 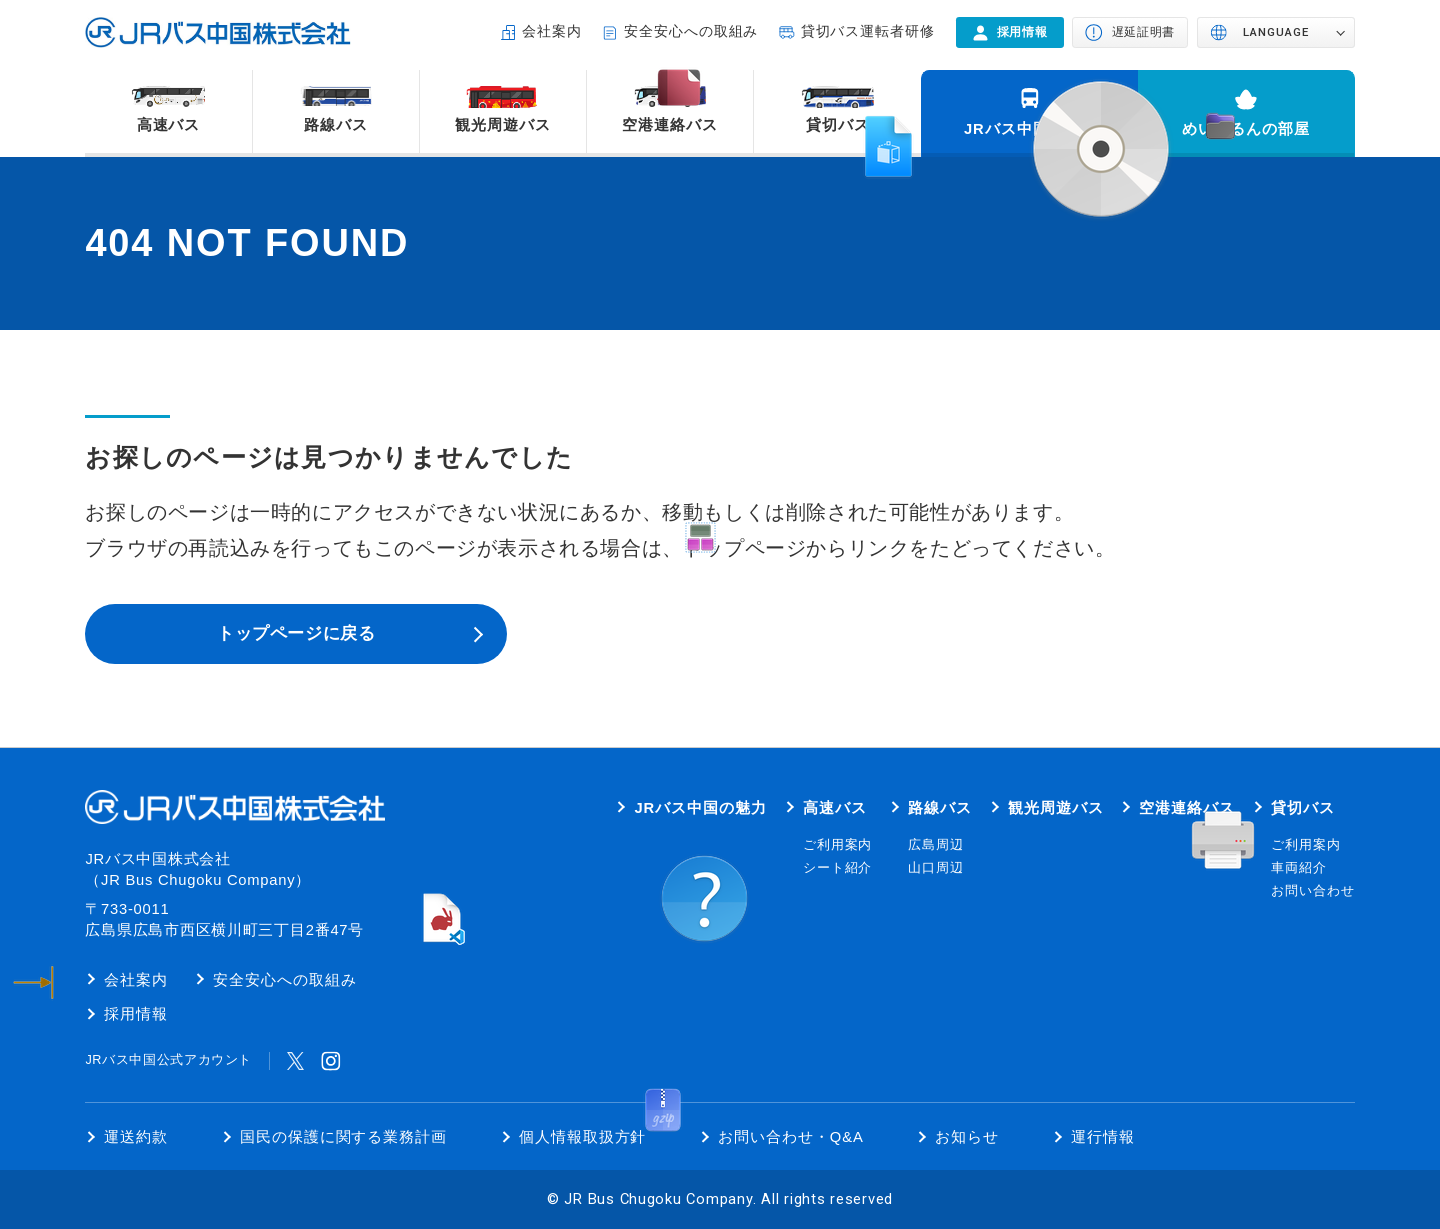 What do you see at coordinates (679, 86) in the screenshot?
I see `change desktop wallpaper settings` at bounding box center [679, 86].